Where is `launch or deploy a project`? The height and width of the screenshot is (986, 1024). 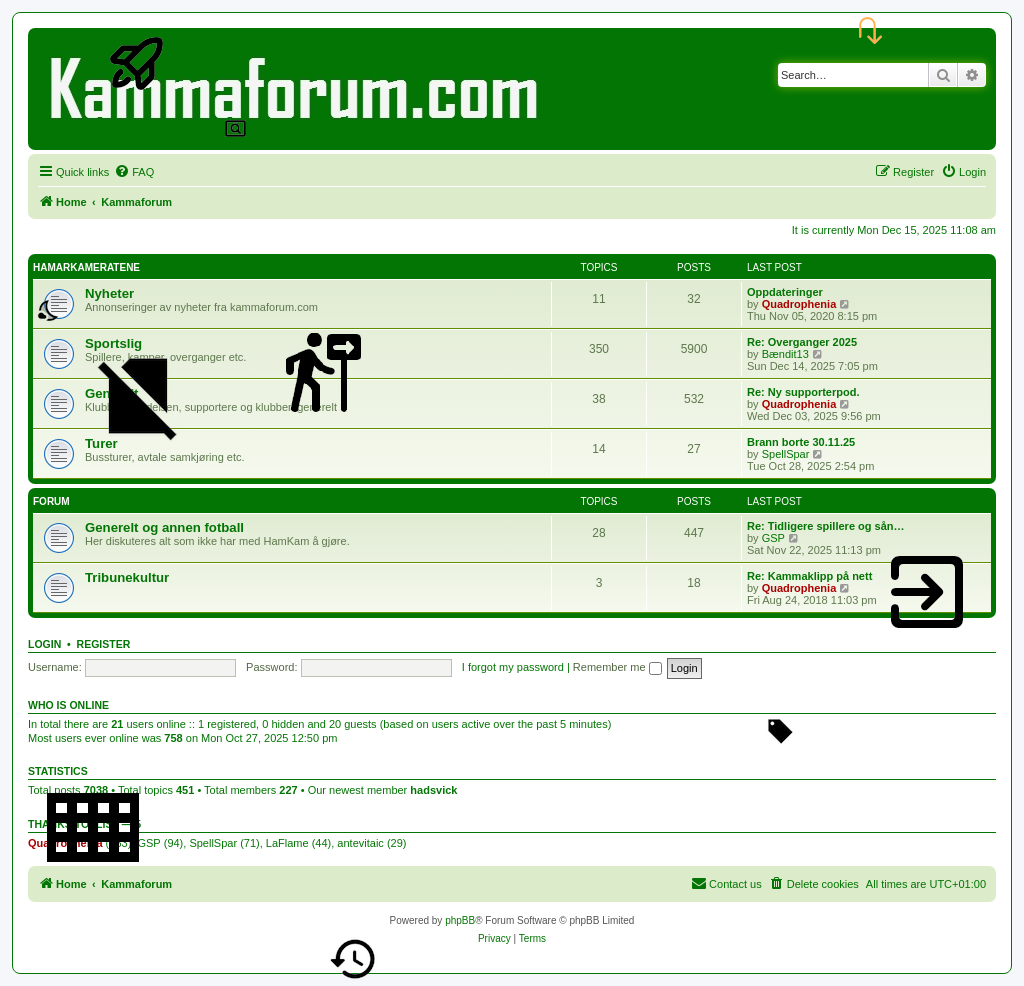
launch or deploy a project is located at coordinates (137, 62).